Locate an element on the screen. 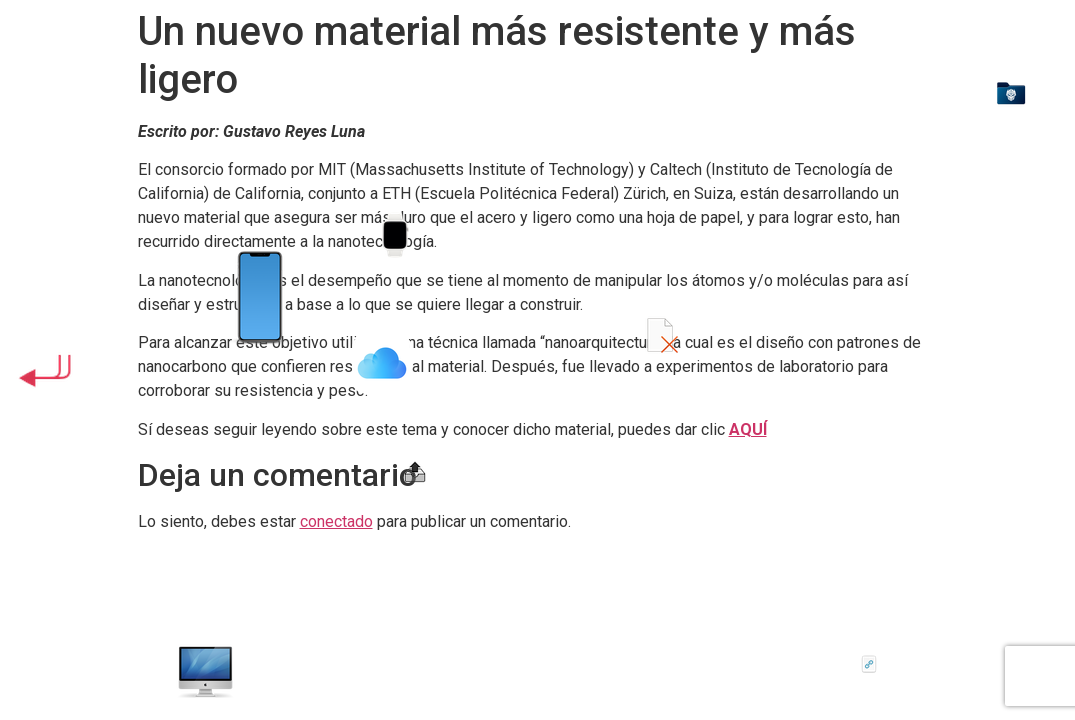 The image size is (1075, 720). apple watch series 5-7 device icon is located at coordinates (395, 235).